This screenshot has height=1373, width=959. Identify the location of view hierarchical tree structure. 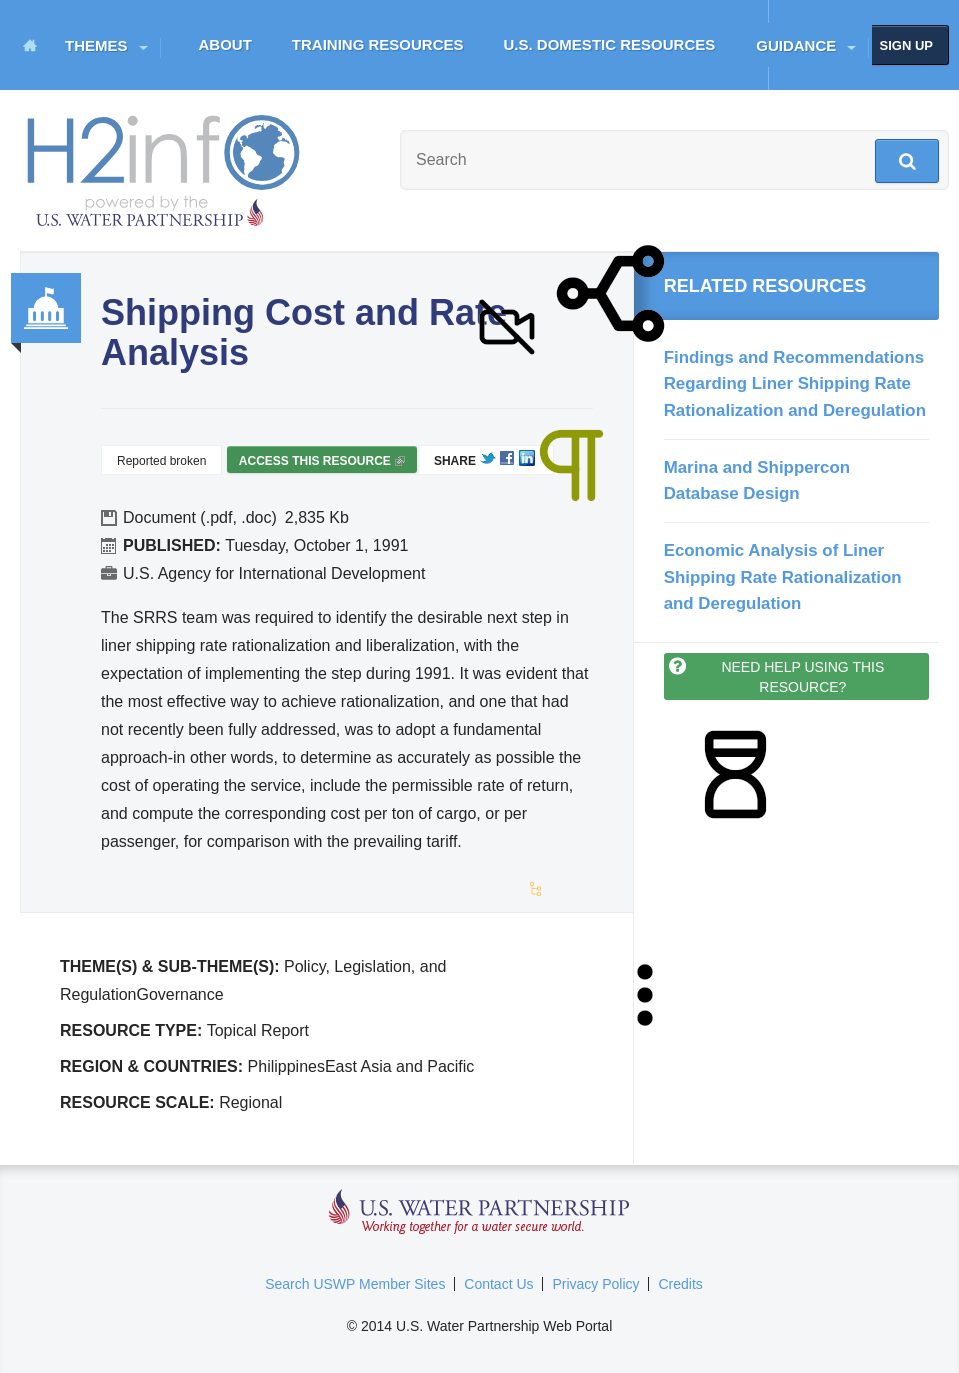
(535, 889).